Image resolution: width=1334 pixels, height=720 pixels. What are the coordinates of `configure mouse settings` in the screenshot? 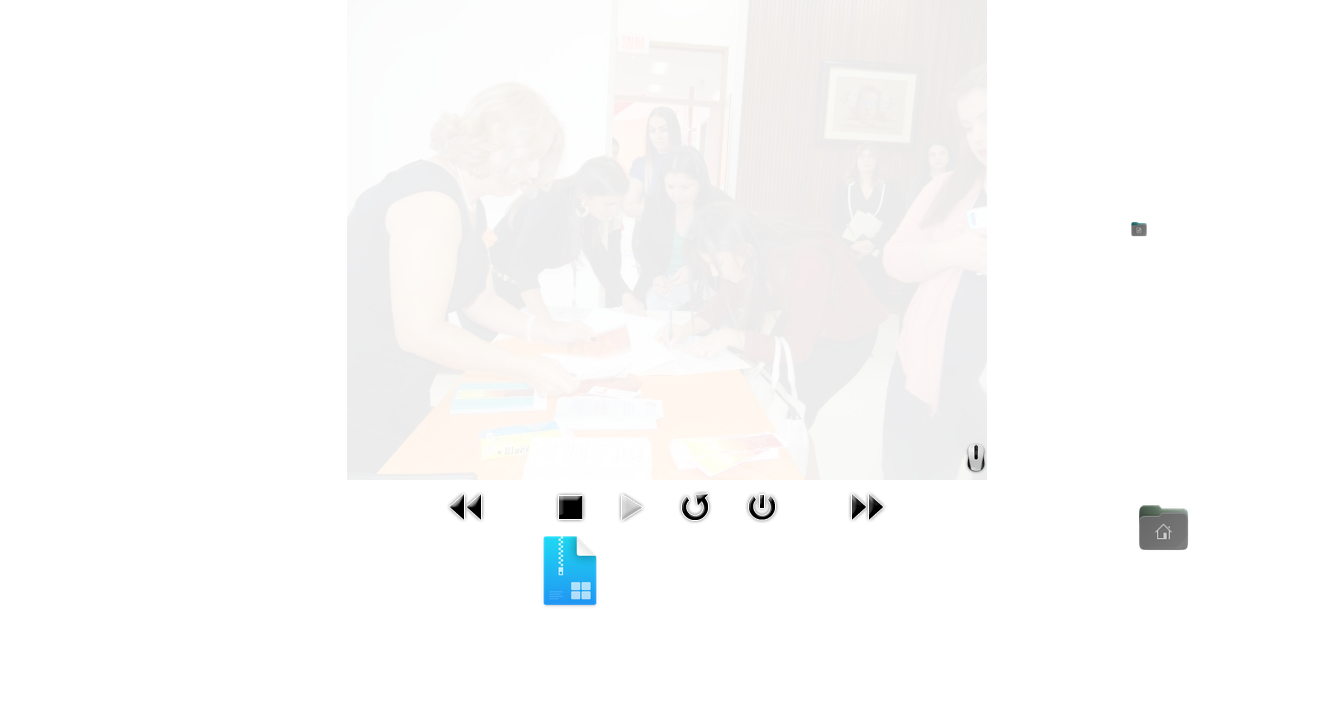 It's located at (976, 458).